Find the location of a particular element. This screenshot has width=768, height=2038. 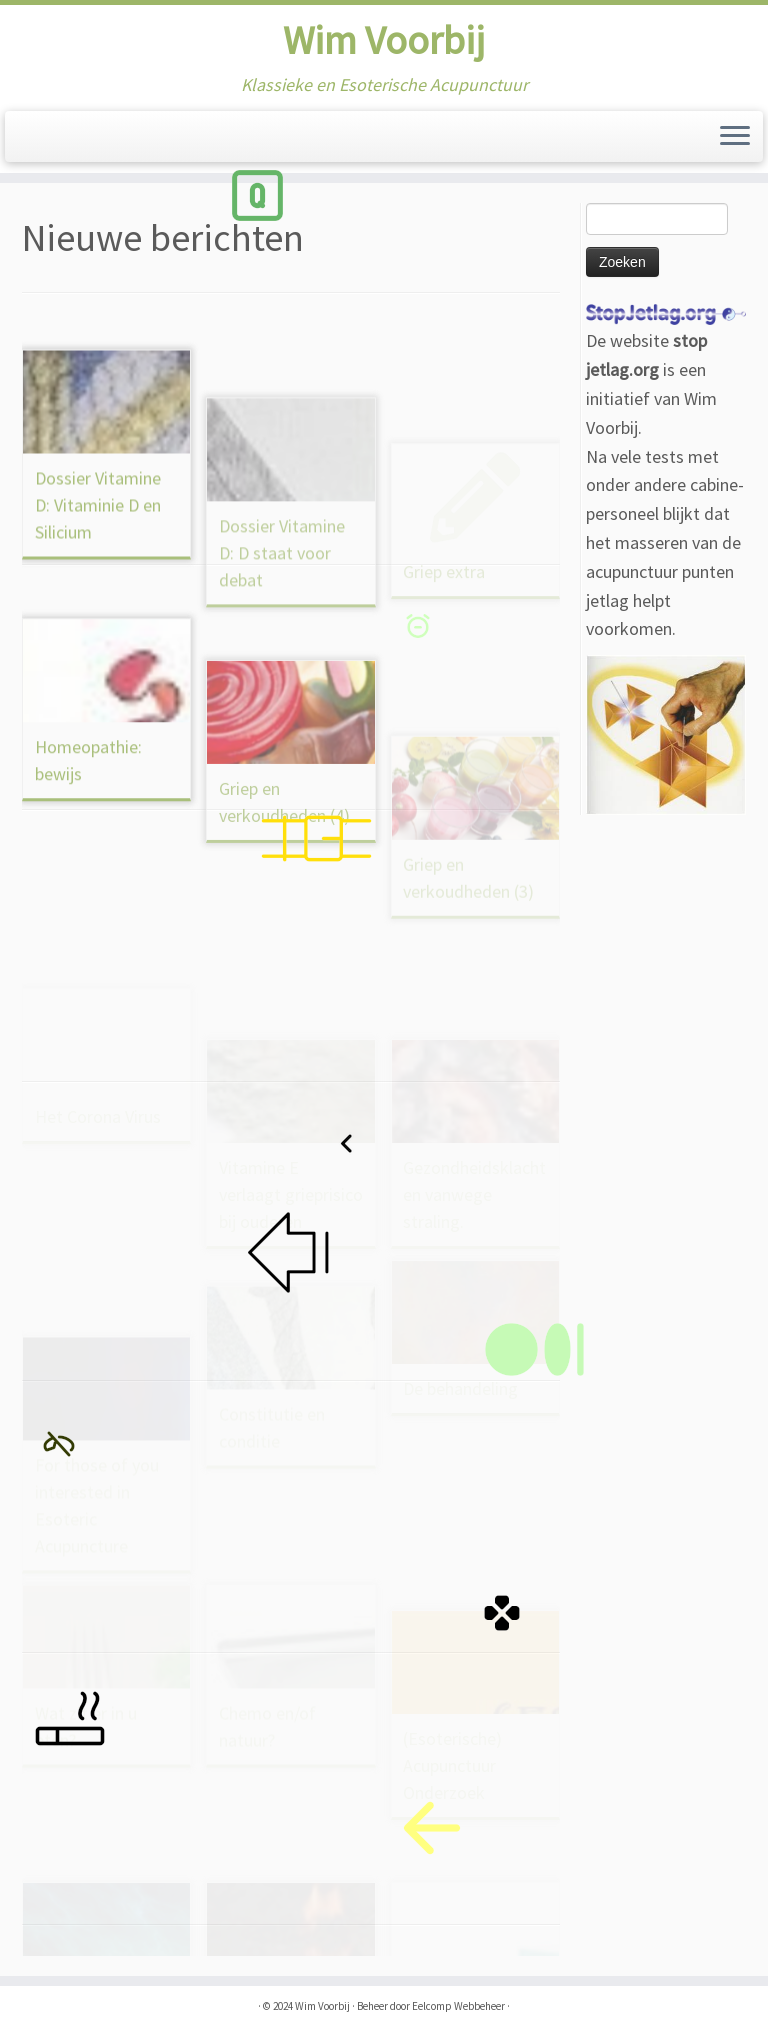

go back to the previous screen is located at coordinates (346, 1143).